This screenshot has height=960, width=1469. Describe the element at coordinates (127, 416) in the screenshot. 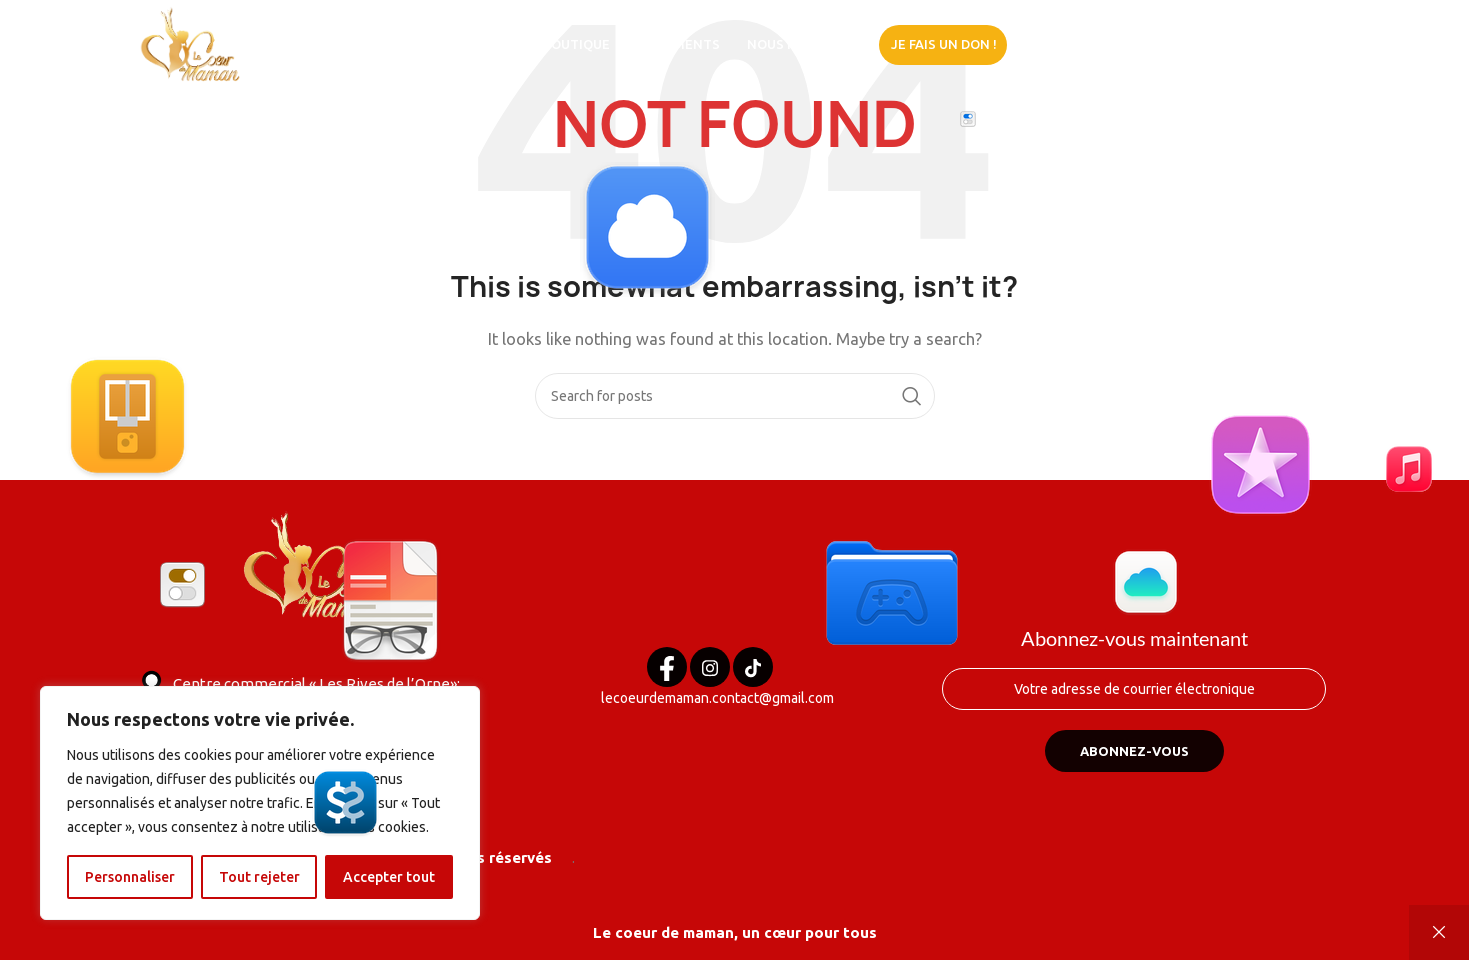

I see `open Piper mouse configuration app` at that location.